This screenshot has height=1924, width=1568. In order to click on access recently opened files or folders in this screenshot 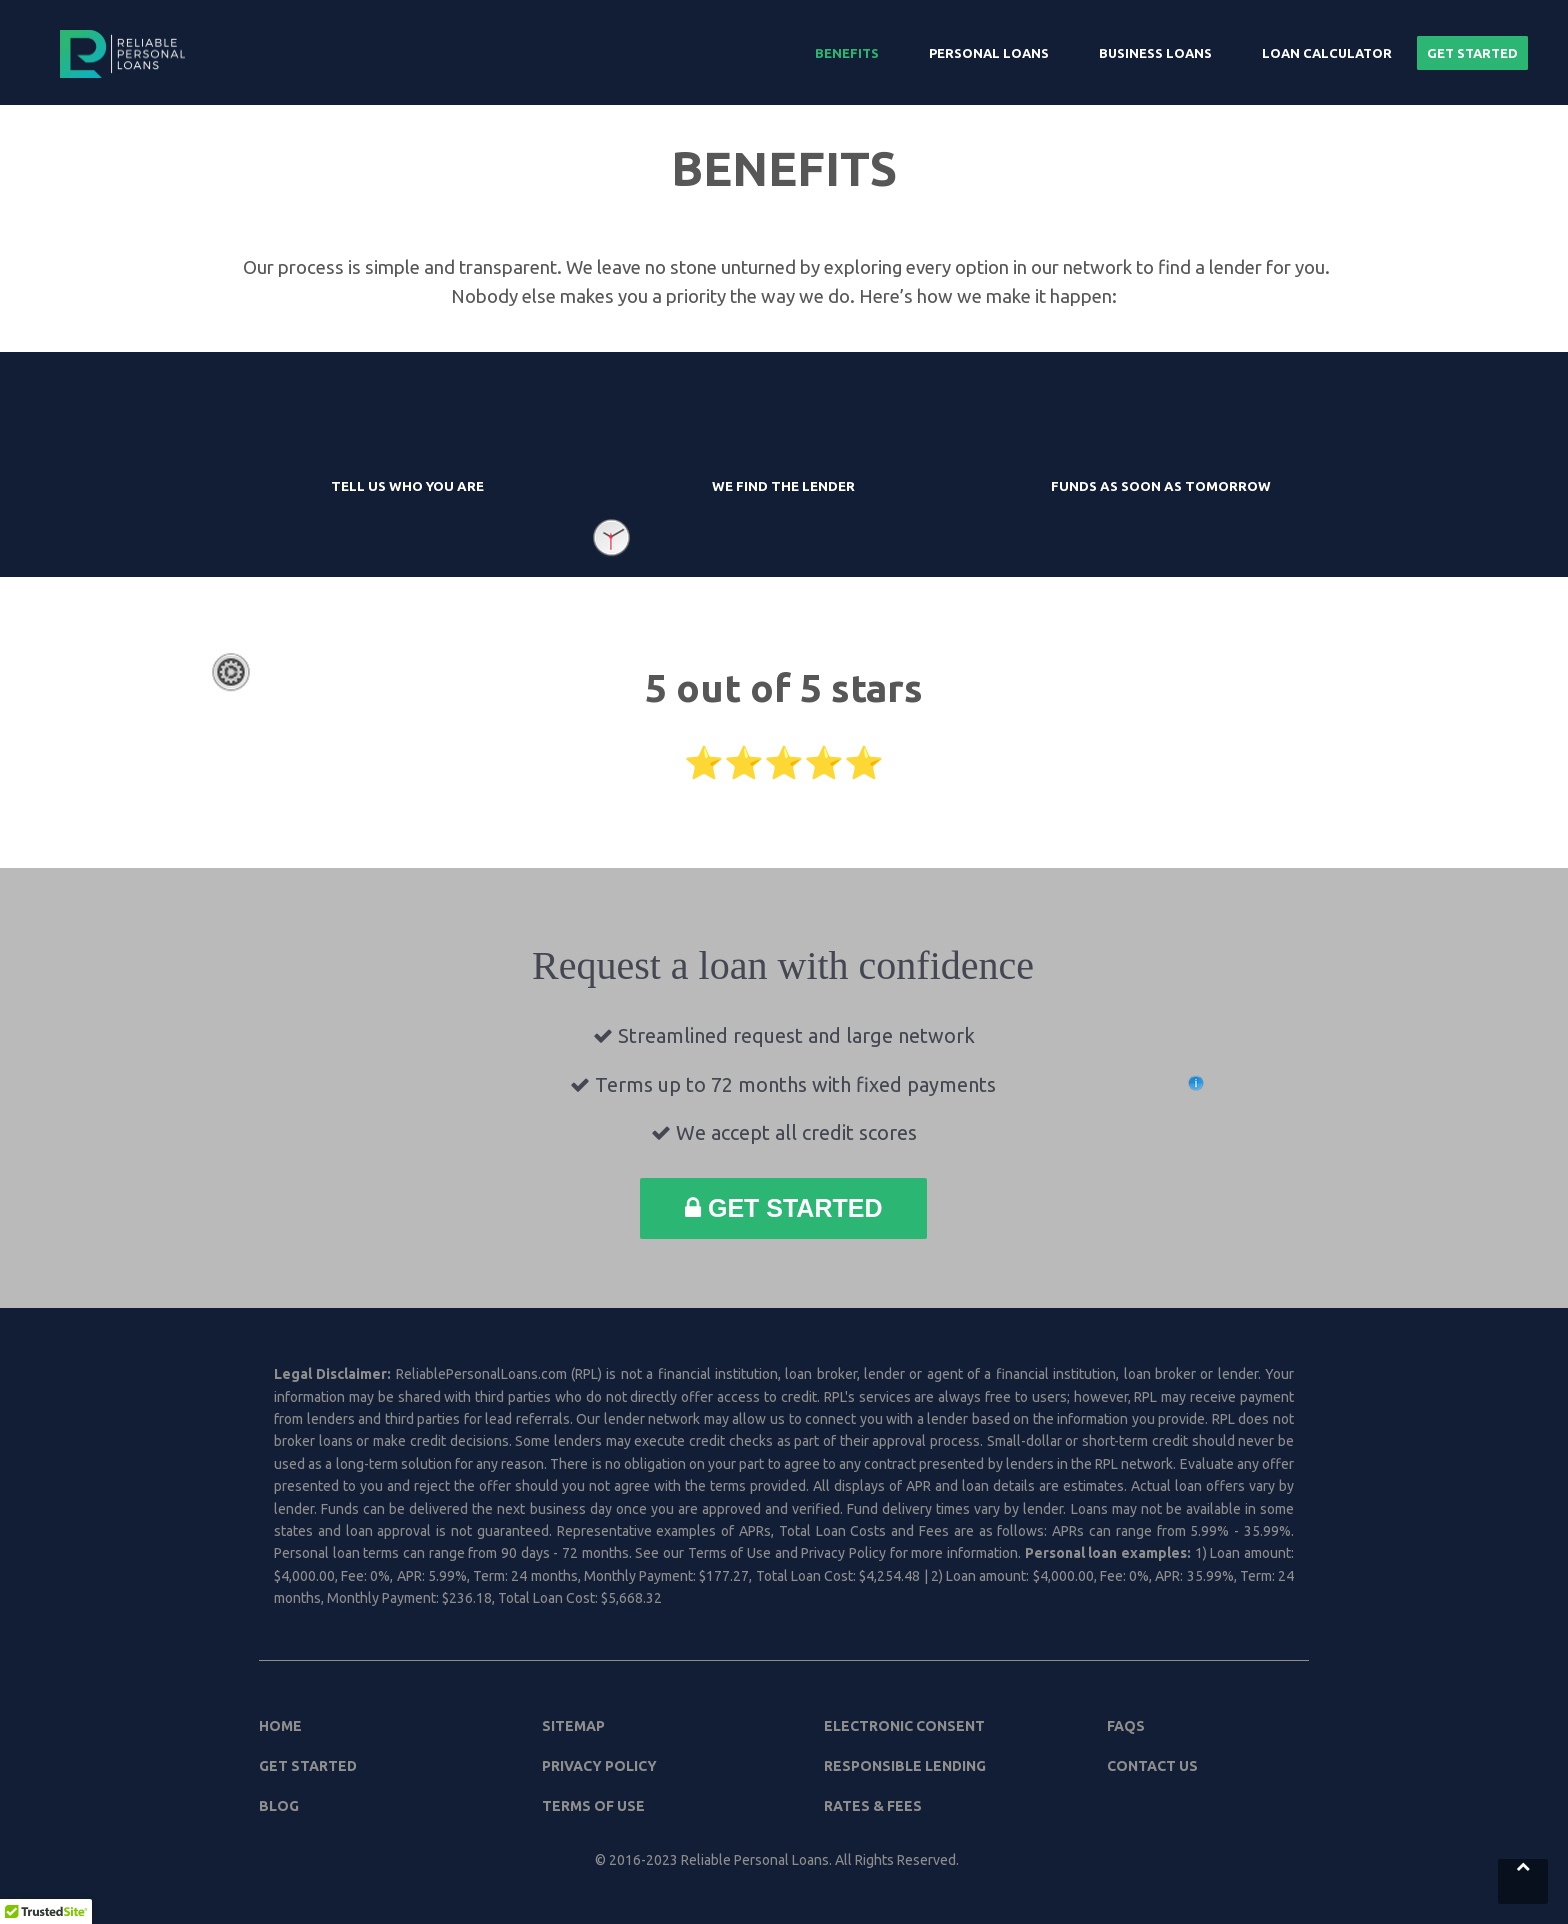, I will do `click(611, 537)`.